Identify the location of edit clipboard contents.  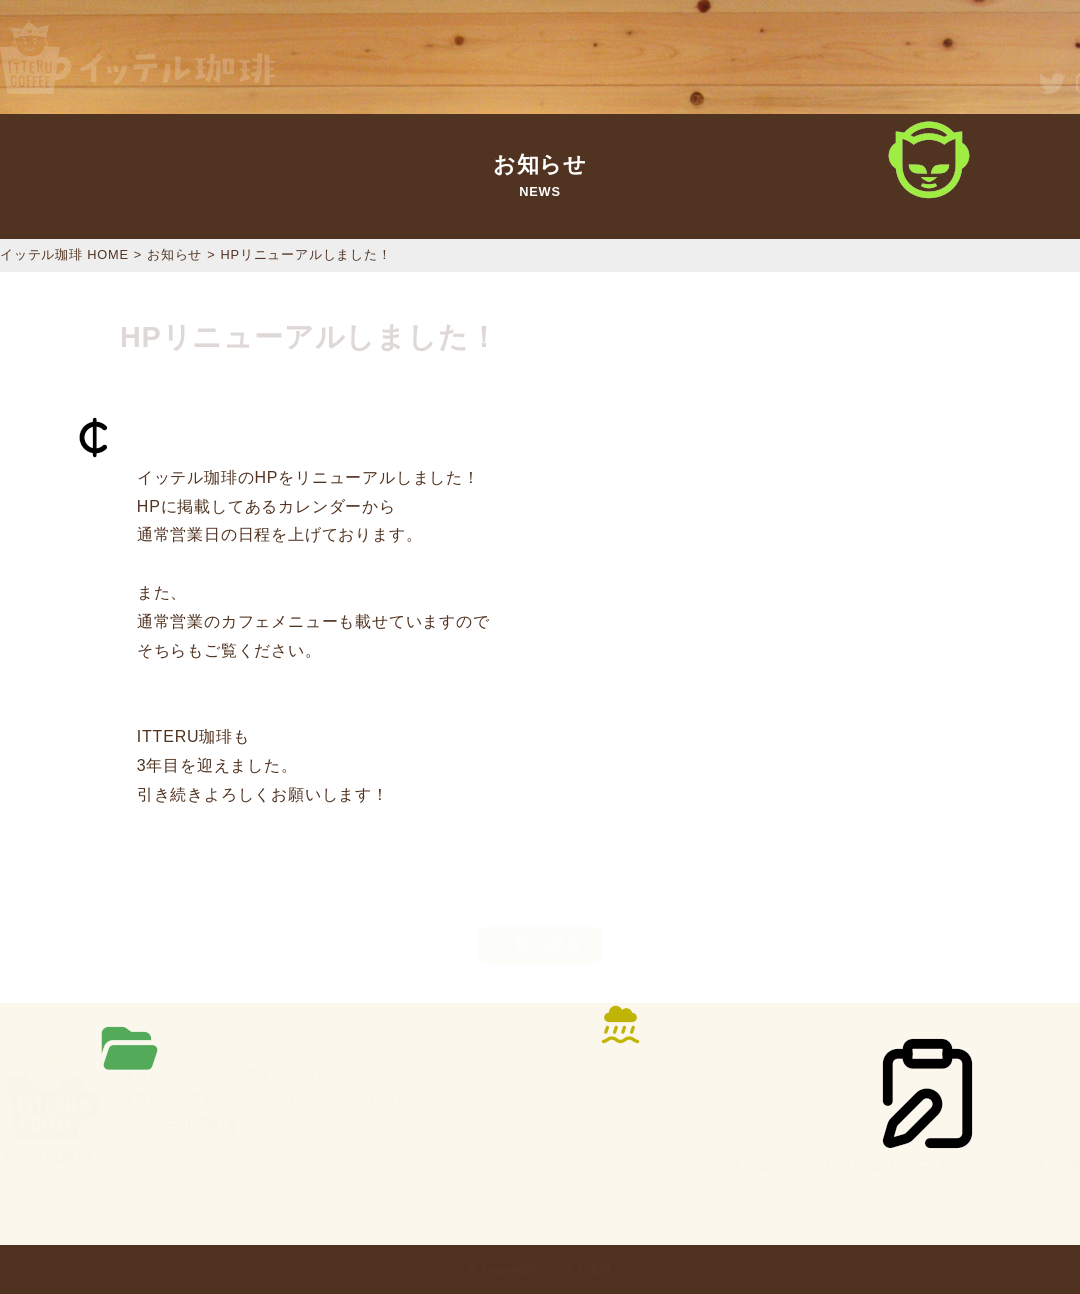
(927, 1093).